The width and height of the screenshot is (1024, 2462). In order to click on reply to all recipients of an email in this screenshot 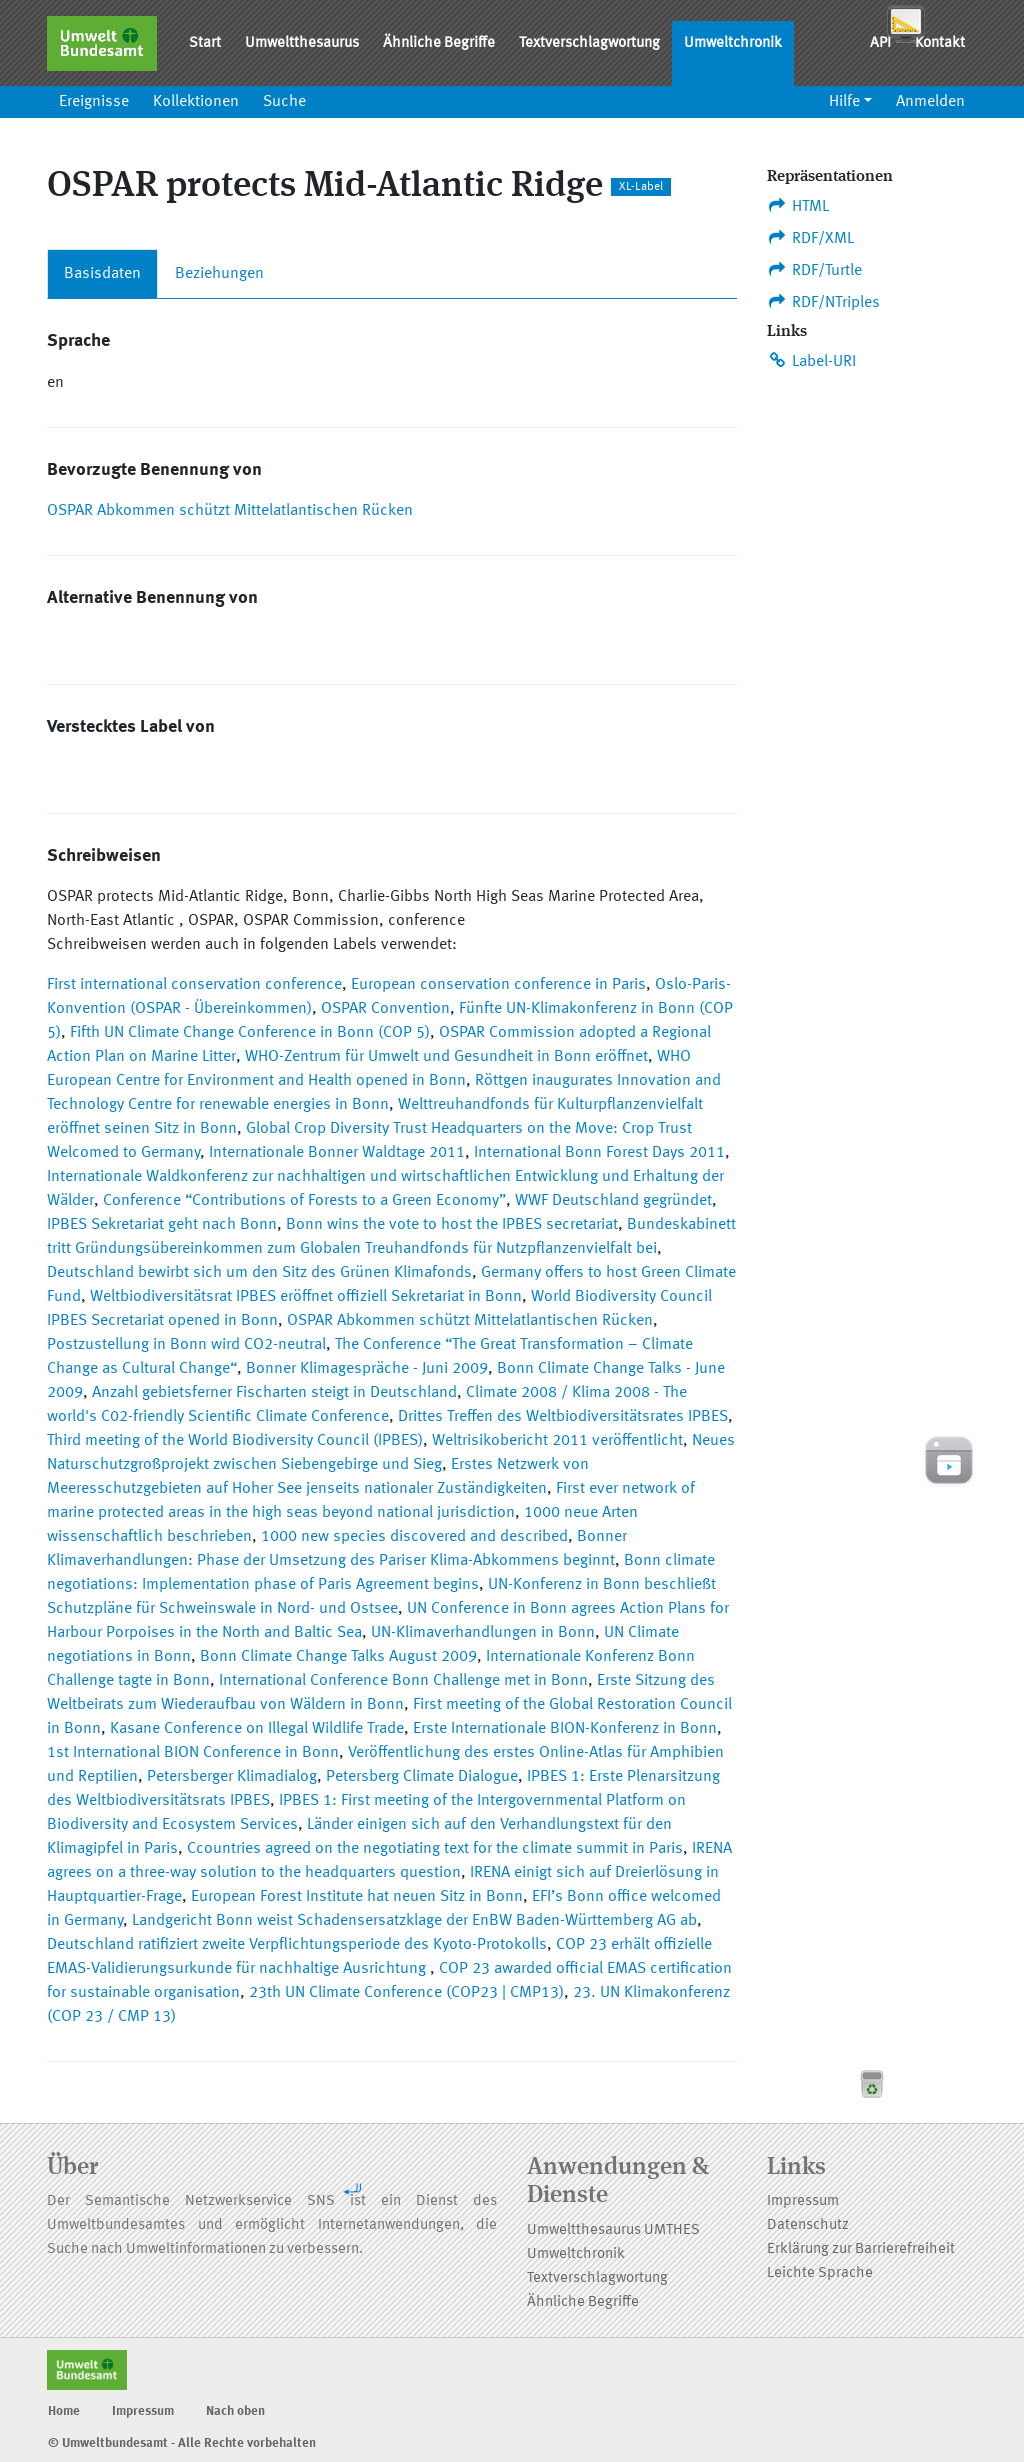, I will do `click(352, 2188)`.